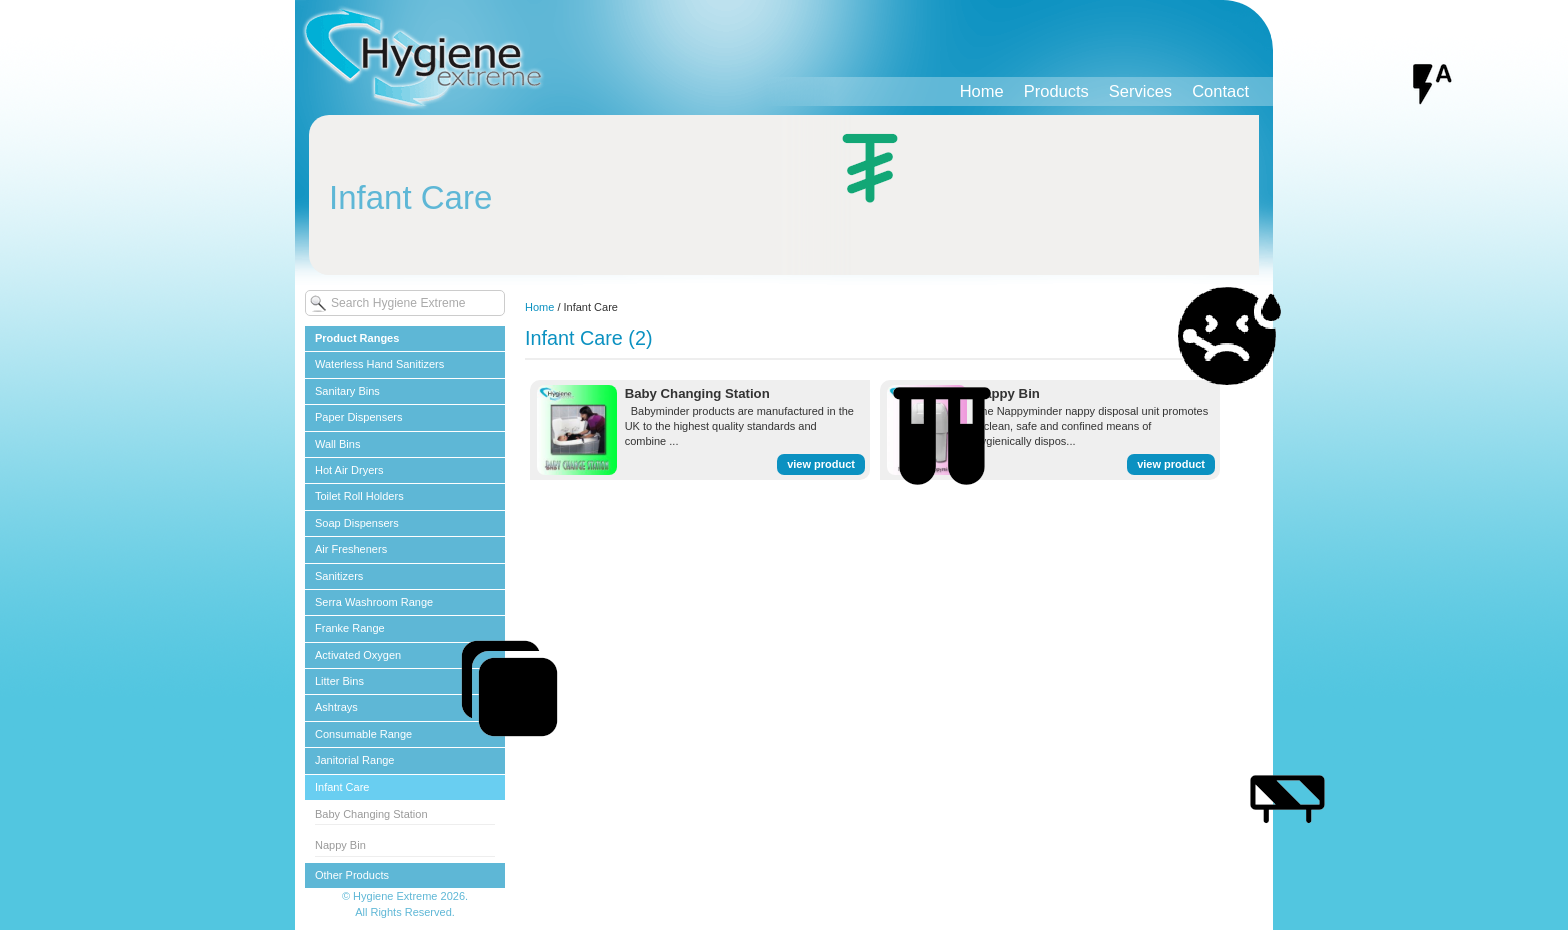 This screenshot has width=1568, height=930. What do you see at coordinates (509, 688) in the screenshot?
I see `copy to clipboard` at bounding box center [509, 688].